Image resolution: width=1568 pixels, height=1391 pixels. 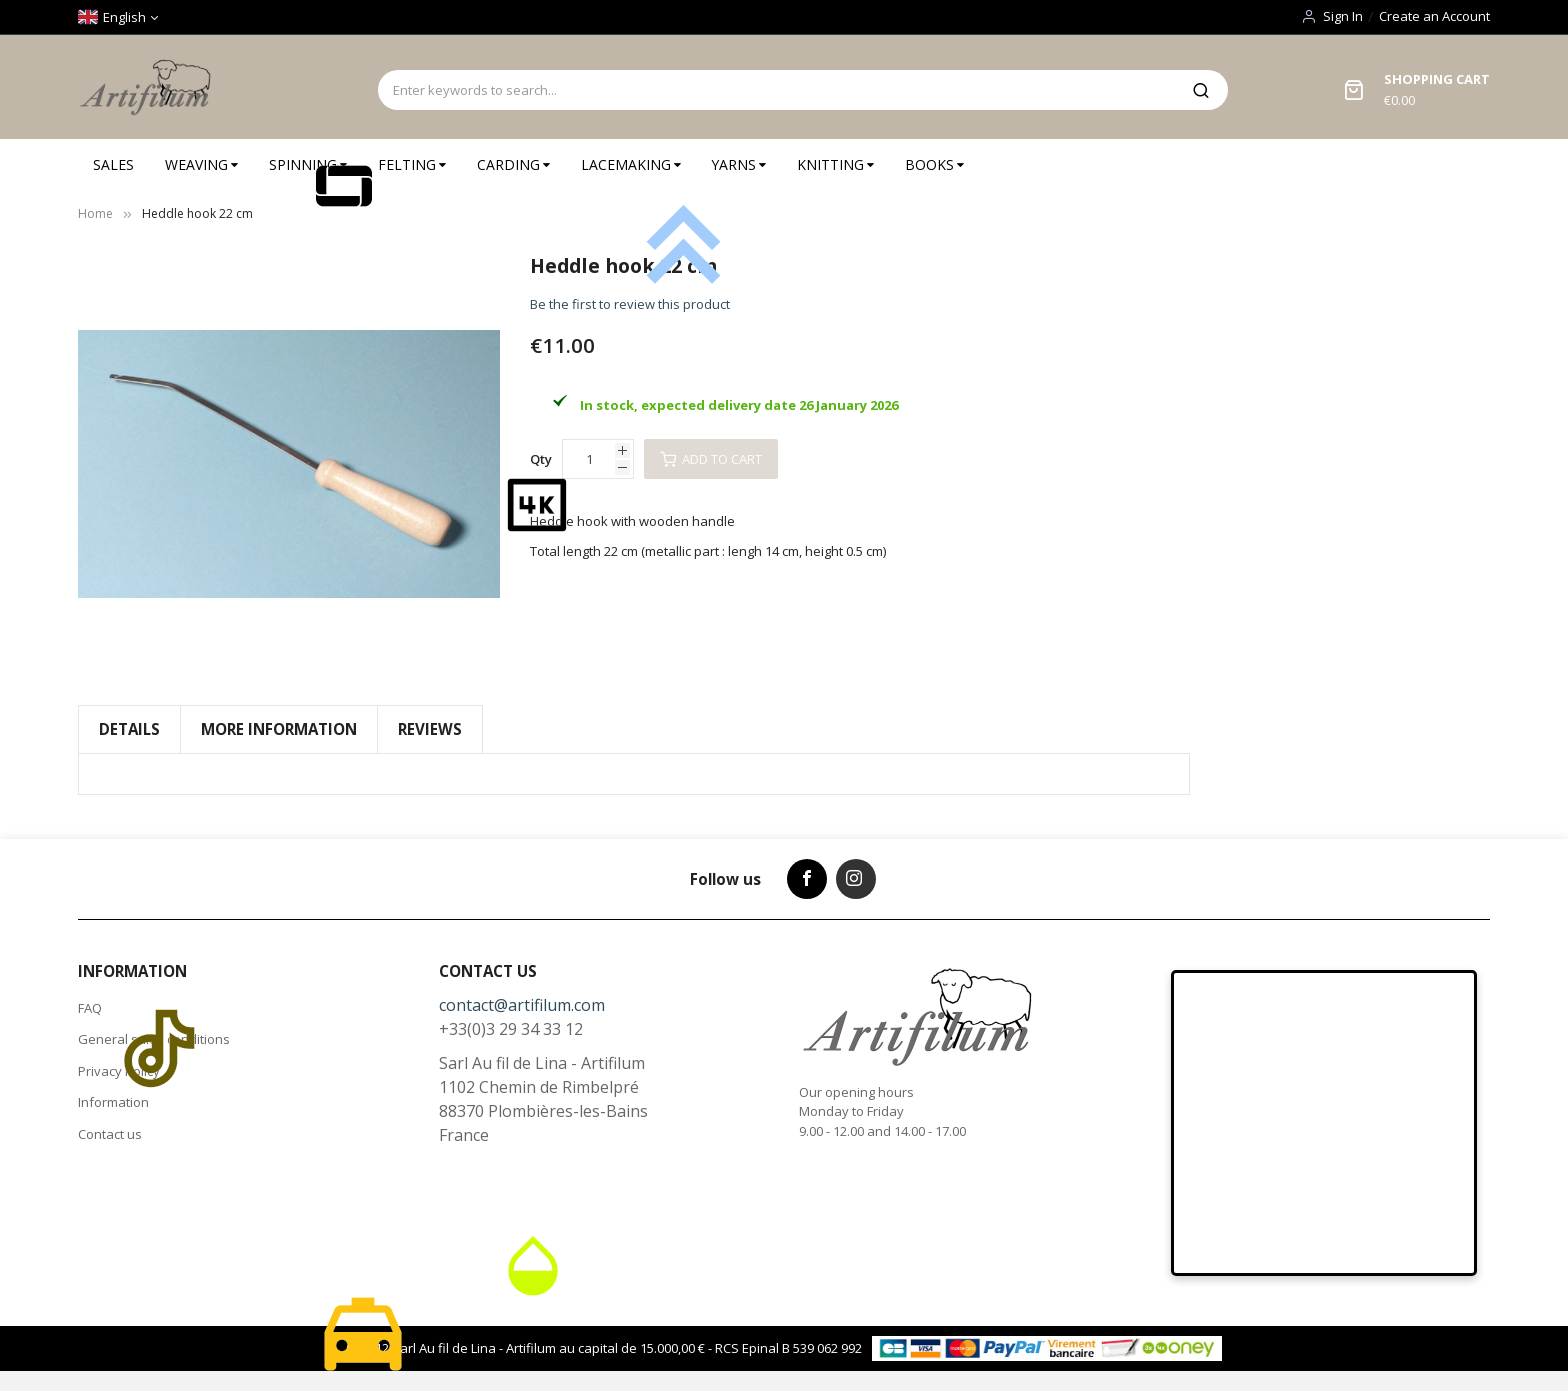 What do you see at coordinates (683, 247) in the screenshot?
I see `scroll to top of page` at bounding box center [683, 247].